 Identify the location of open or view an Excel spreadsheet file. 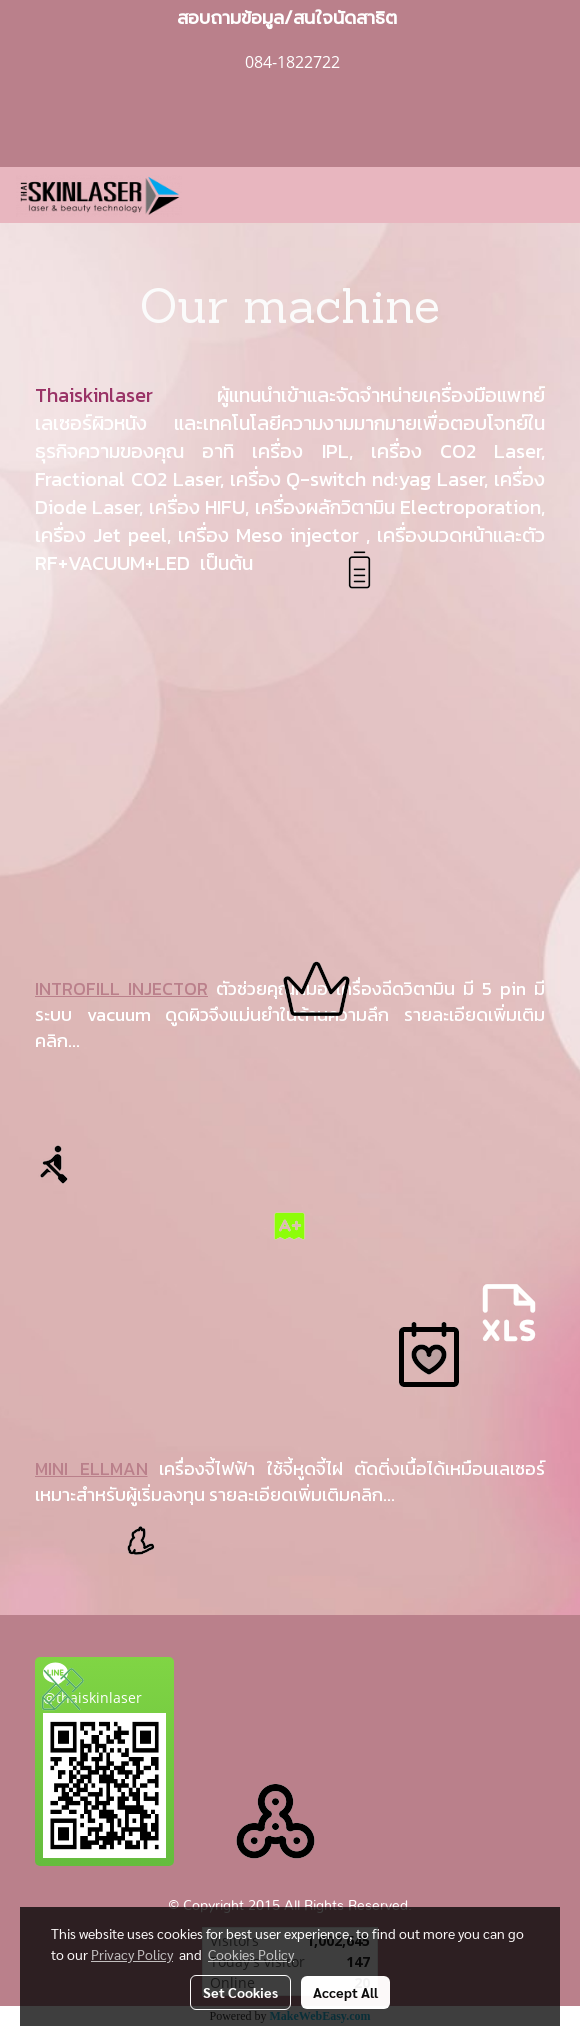
(509, 1315).